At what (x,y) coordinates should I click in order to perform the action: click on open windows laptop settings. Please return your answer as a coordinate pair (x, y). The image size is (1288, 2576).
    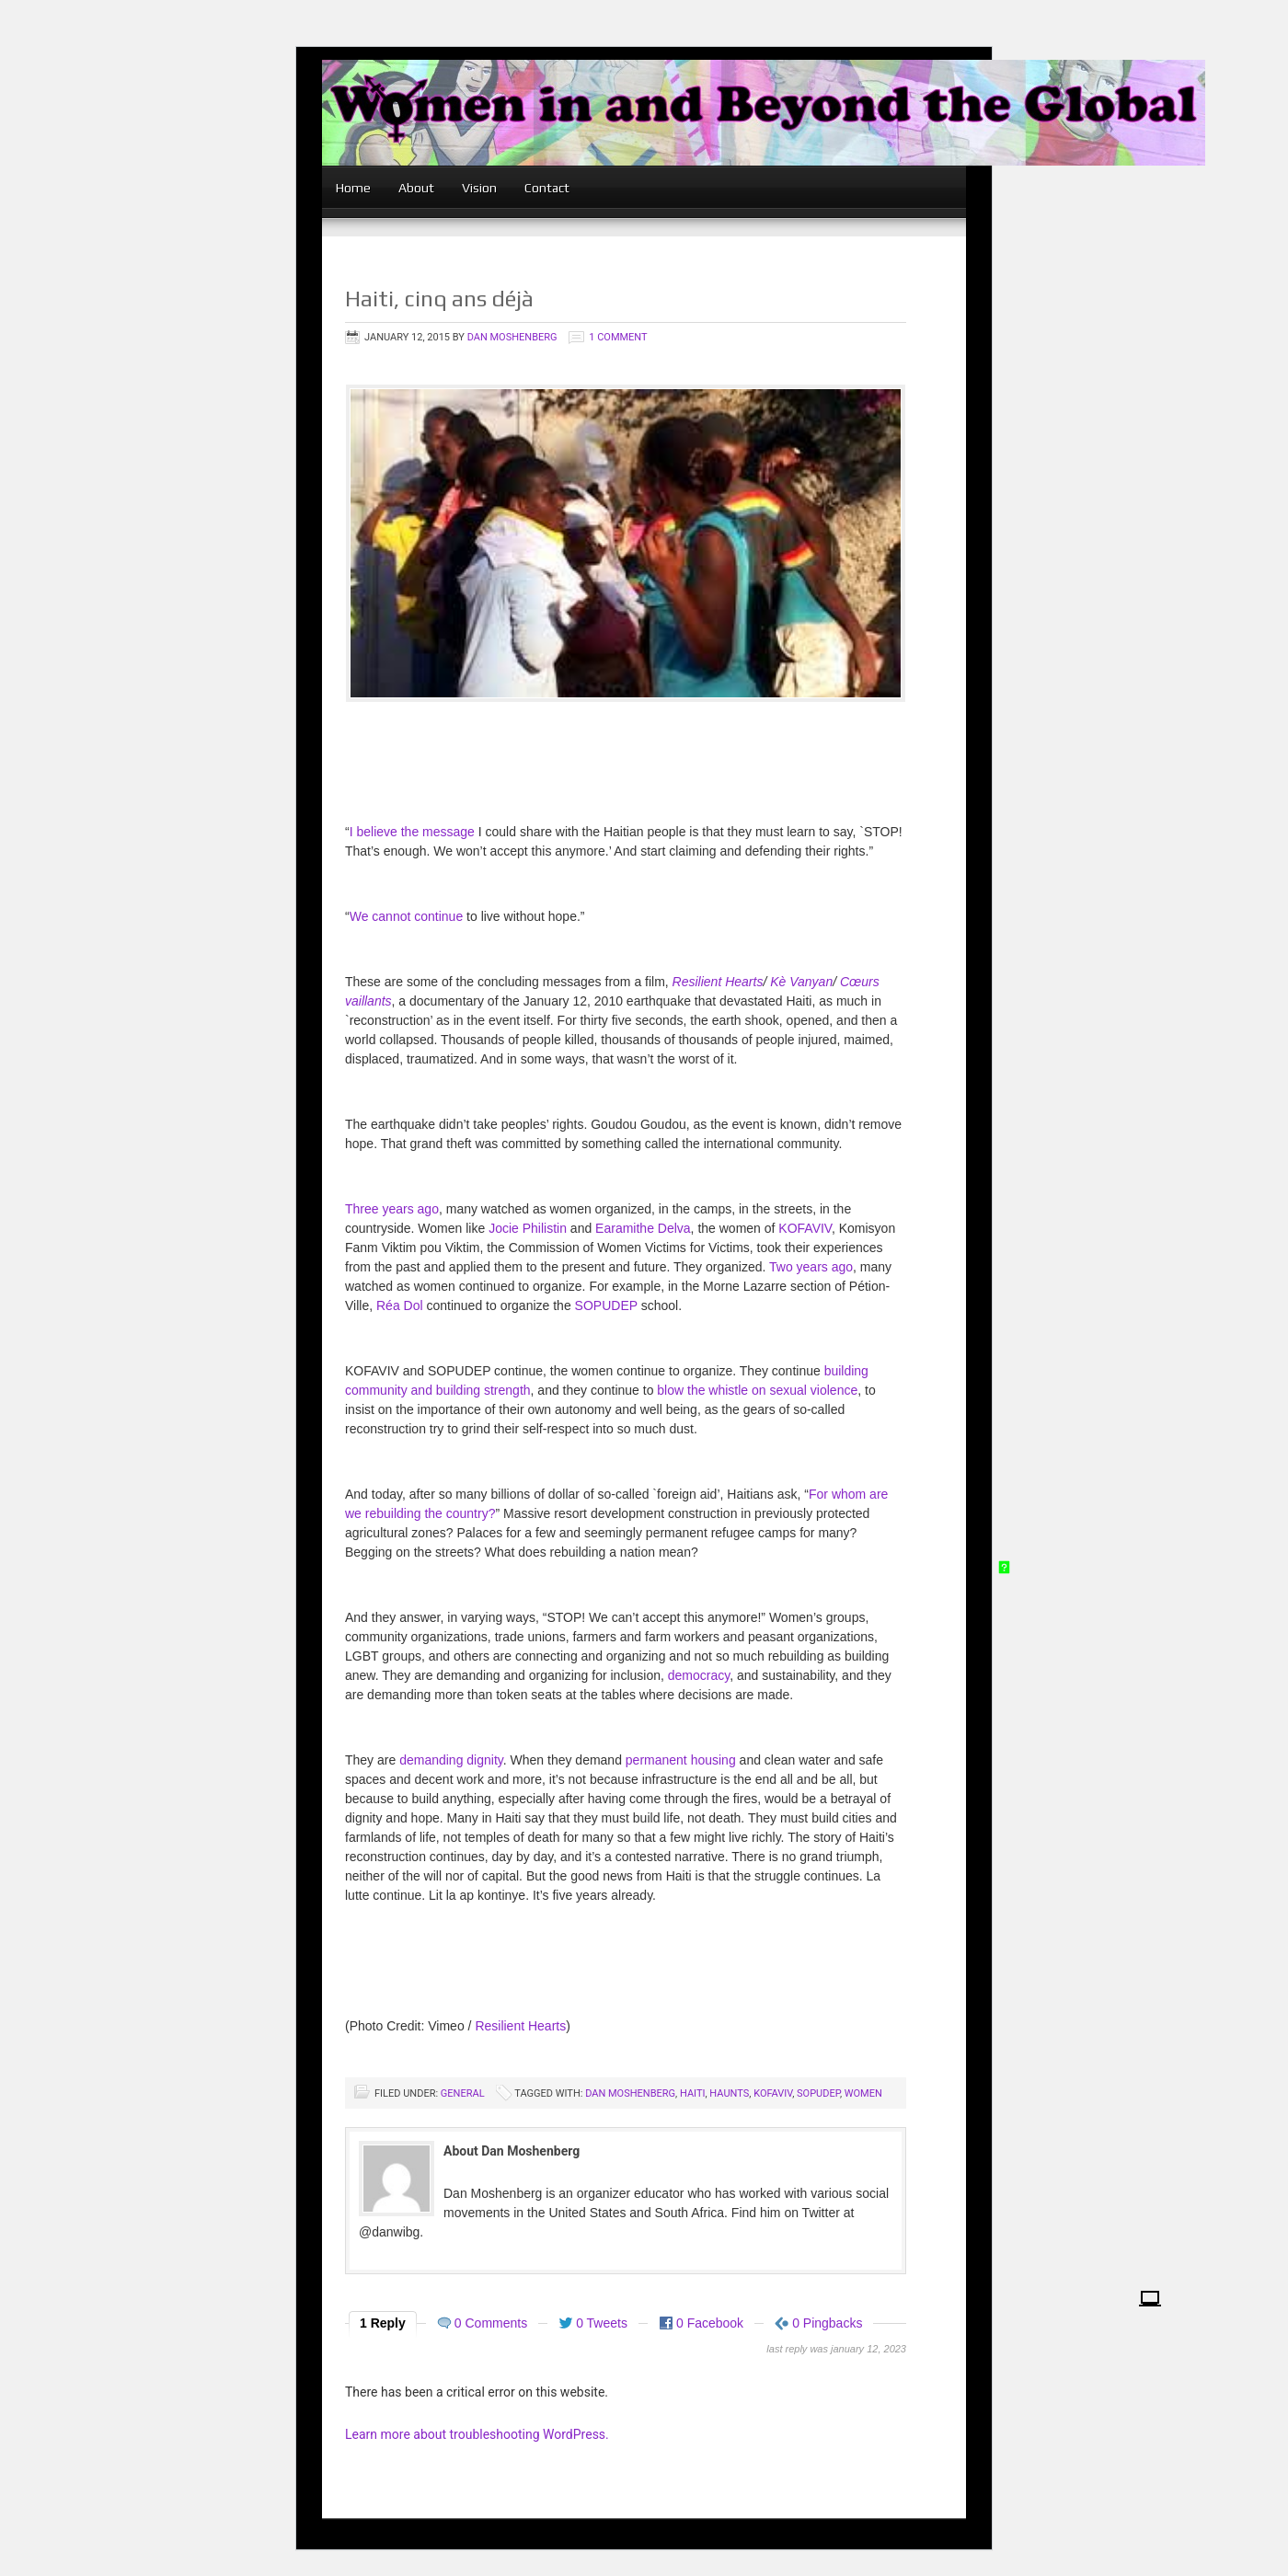
    Looking at the image, I should click on (1150, 2299).